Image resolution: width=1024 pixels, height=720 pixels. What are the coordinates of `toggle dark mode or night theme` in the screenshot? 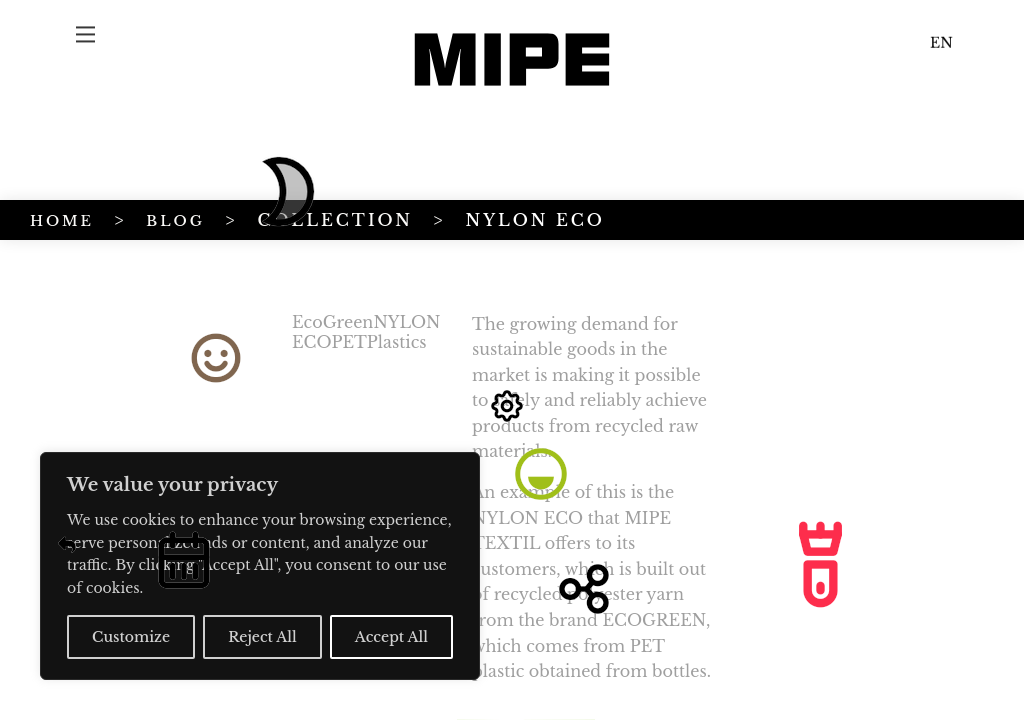 It's located at (286, 191).